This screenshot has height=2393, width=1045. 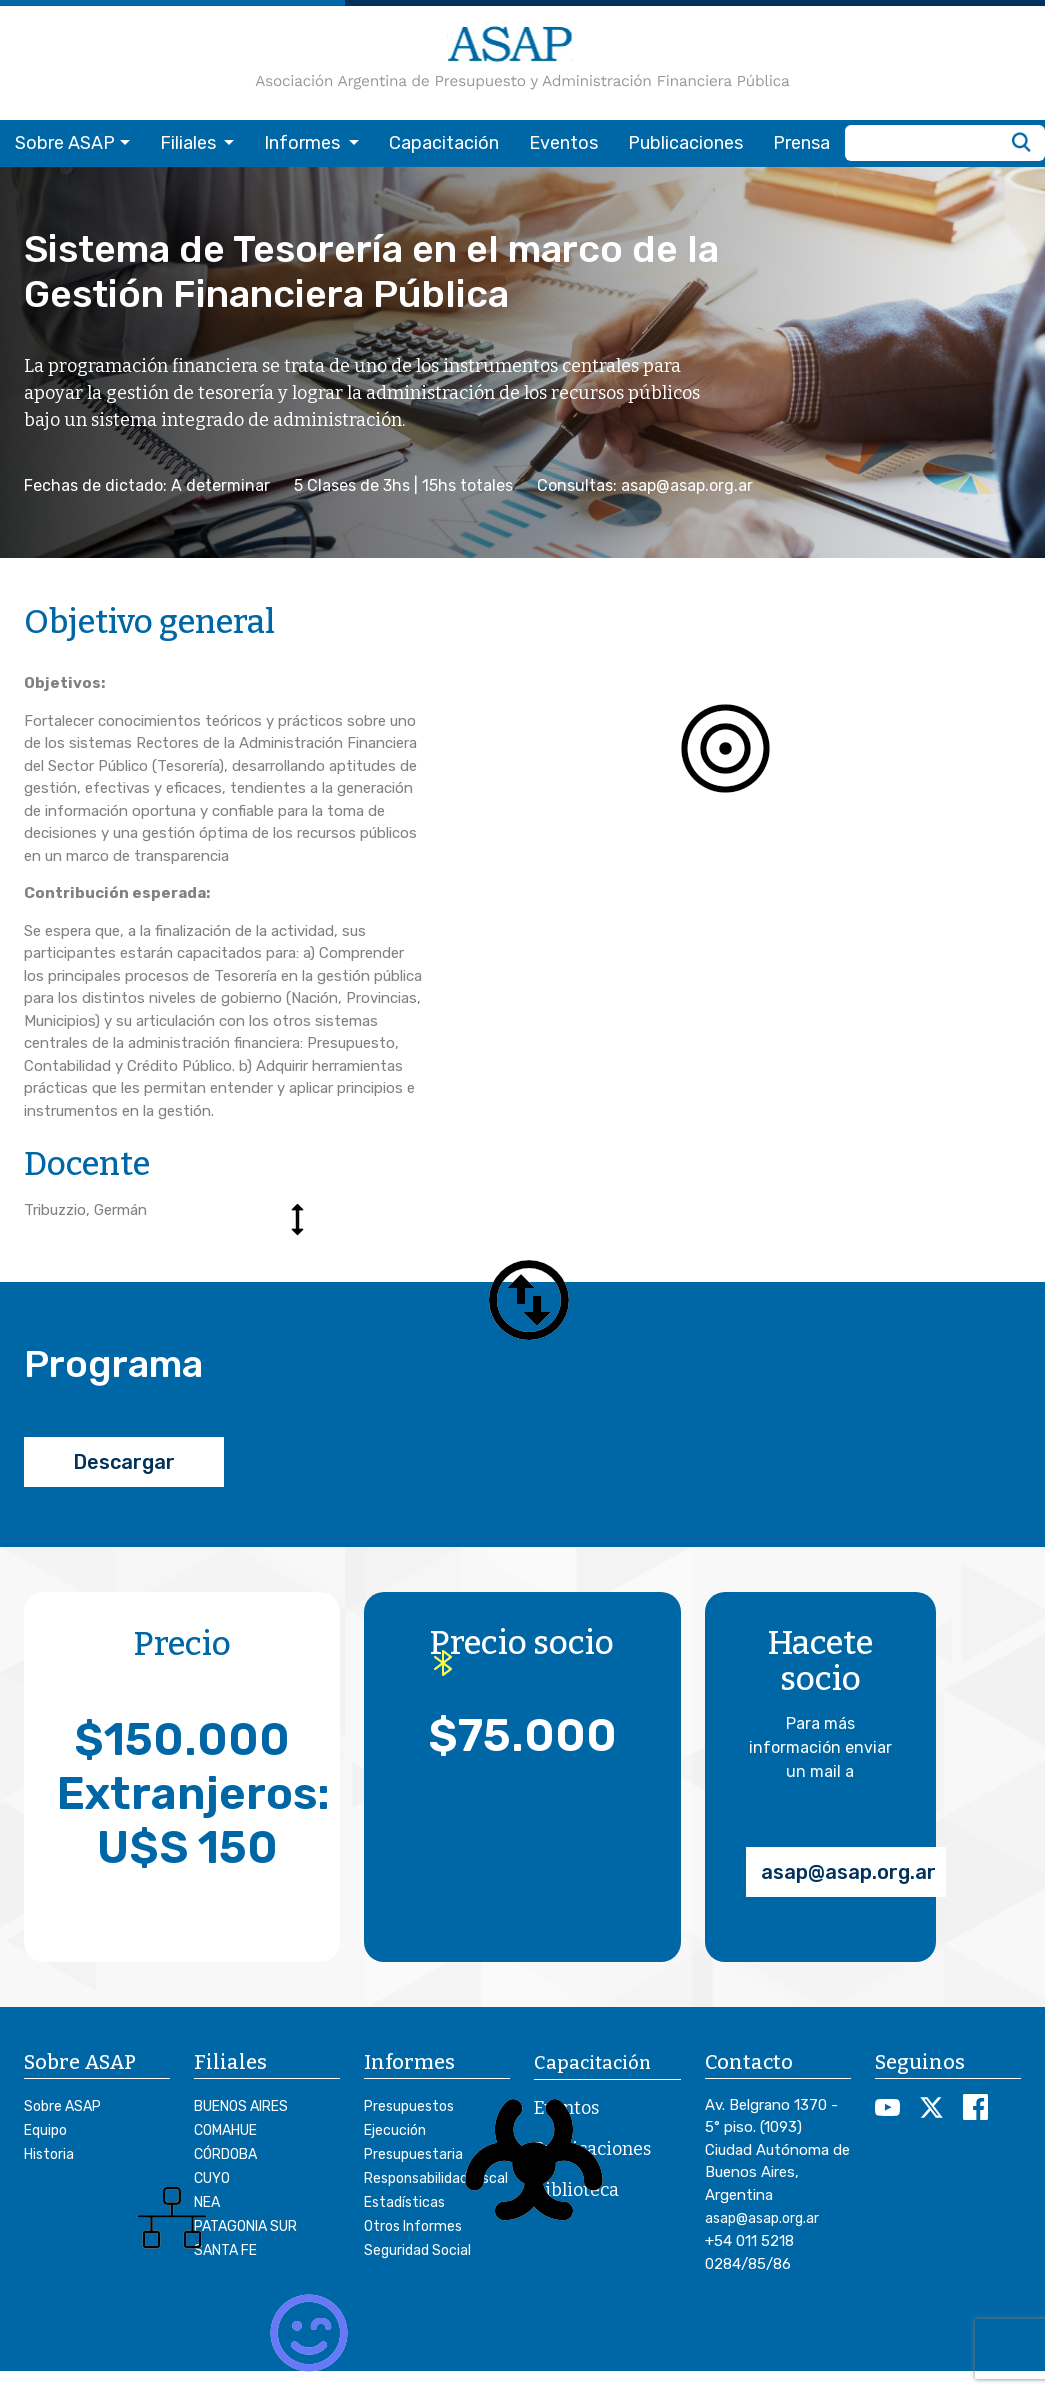 What do you see at coordinates (309, 2333) in the screenshot?
I see `insert a winking emoji or emoticon` at bounding box center [309, 2333].